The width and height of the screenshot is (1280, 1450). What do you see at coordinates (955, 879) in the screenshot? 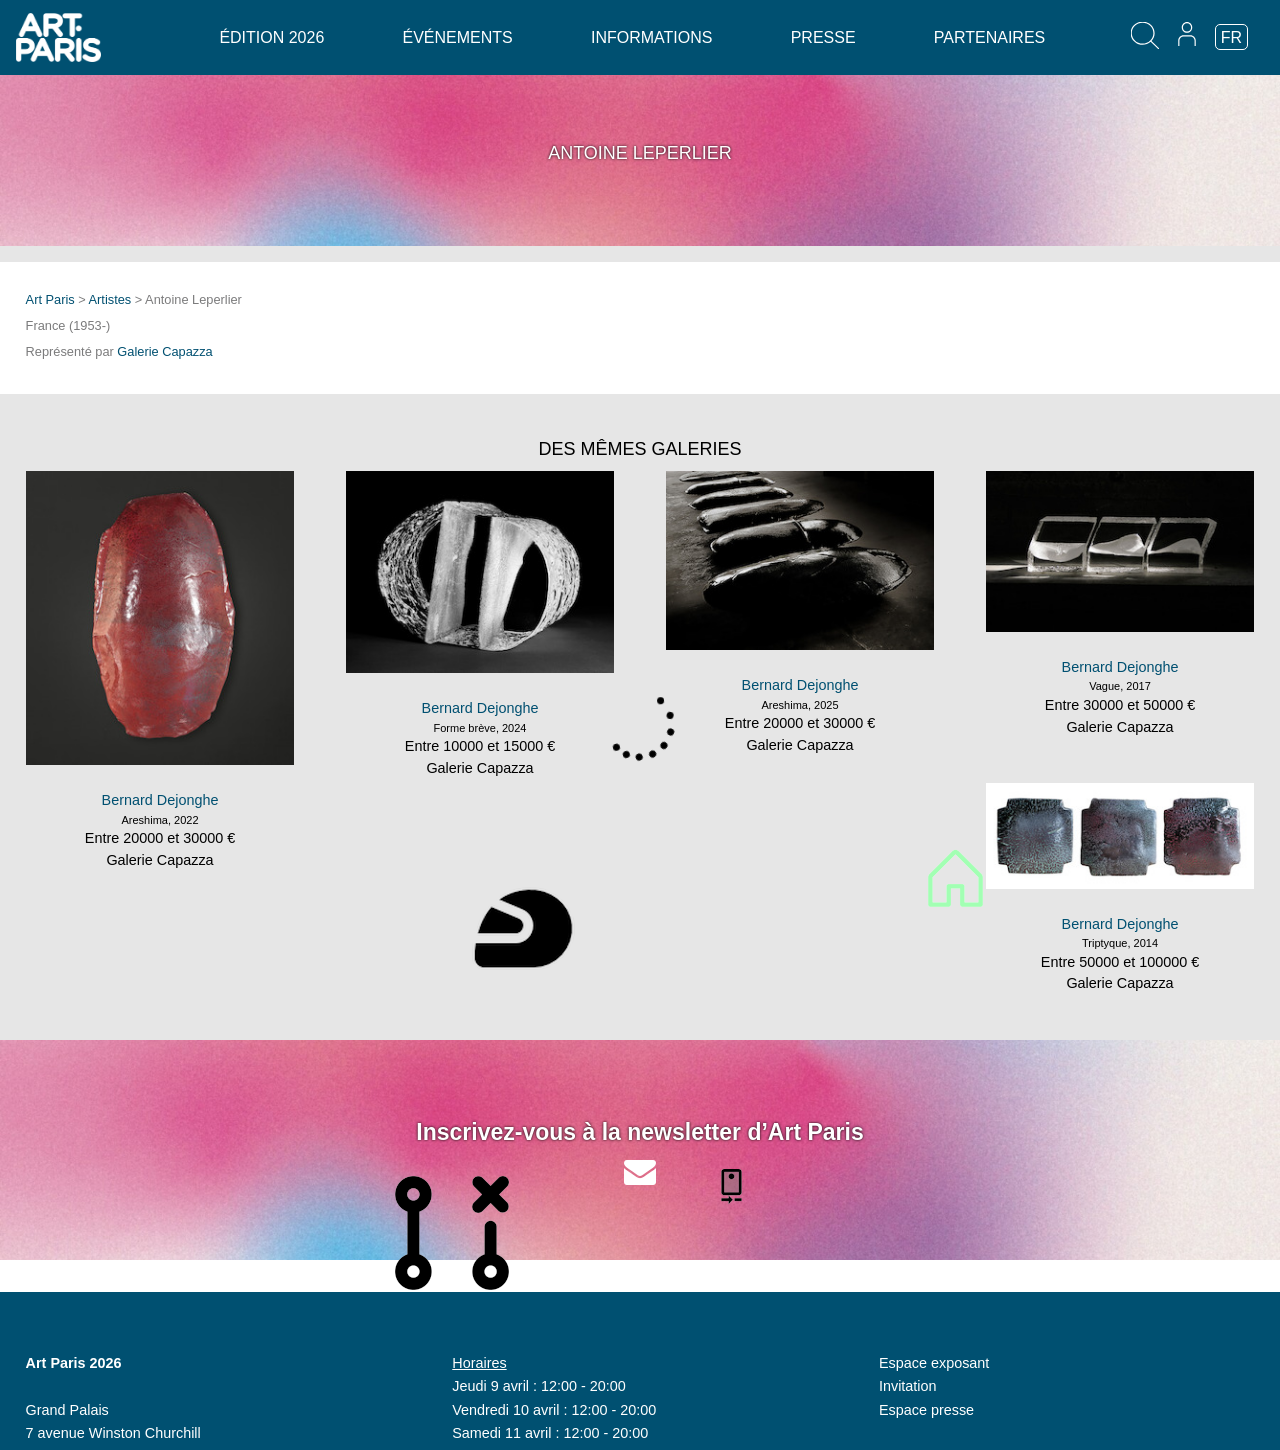
I see `navigate to home screen` at bounding box center [955, 879].